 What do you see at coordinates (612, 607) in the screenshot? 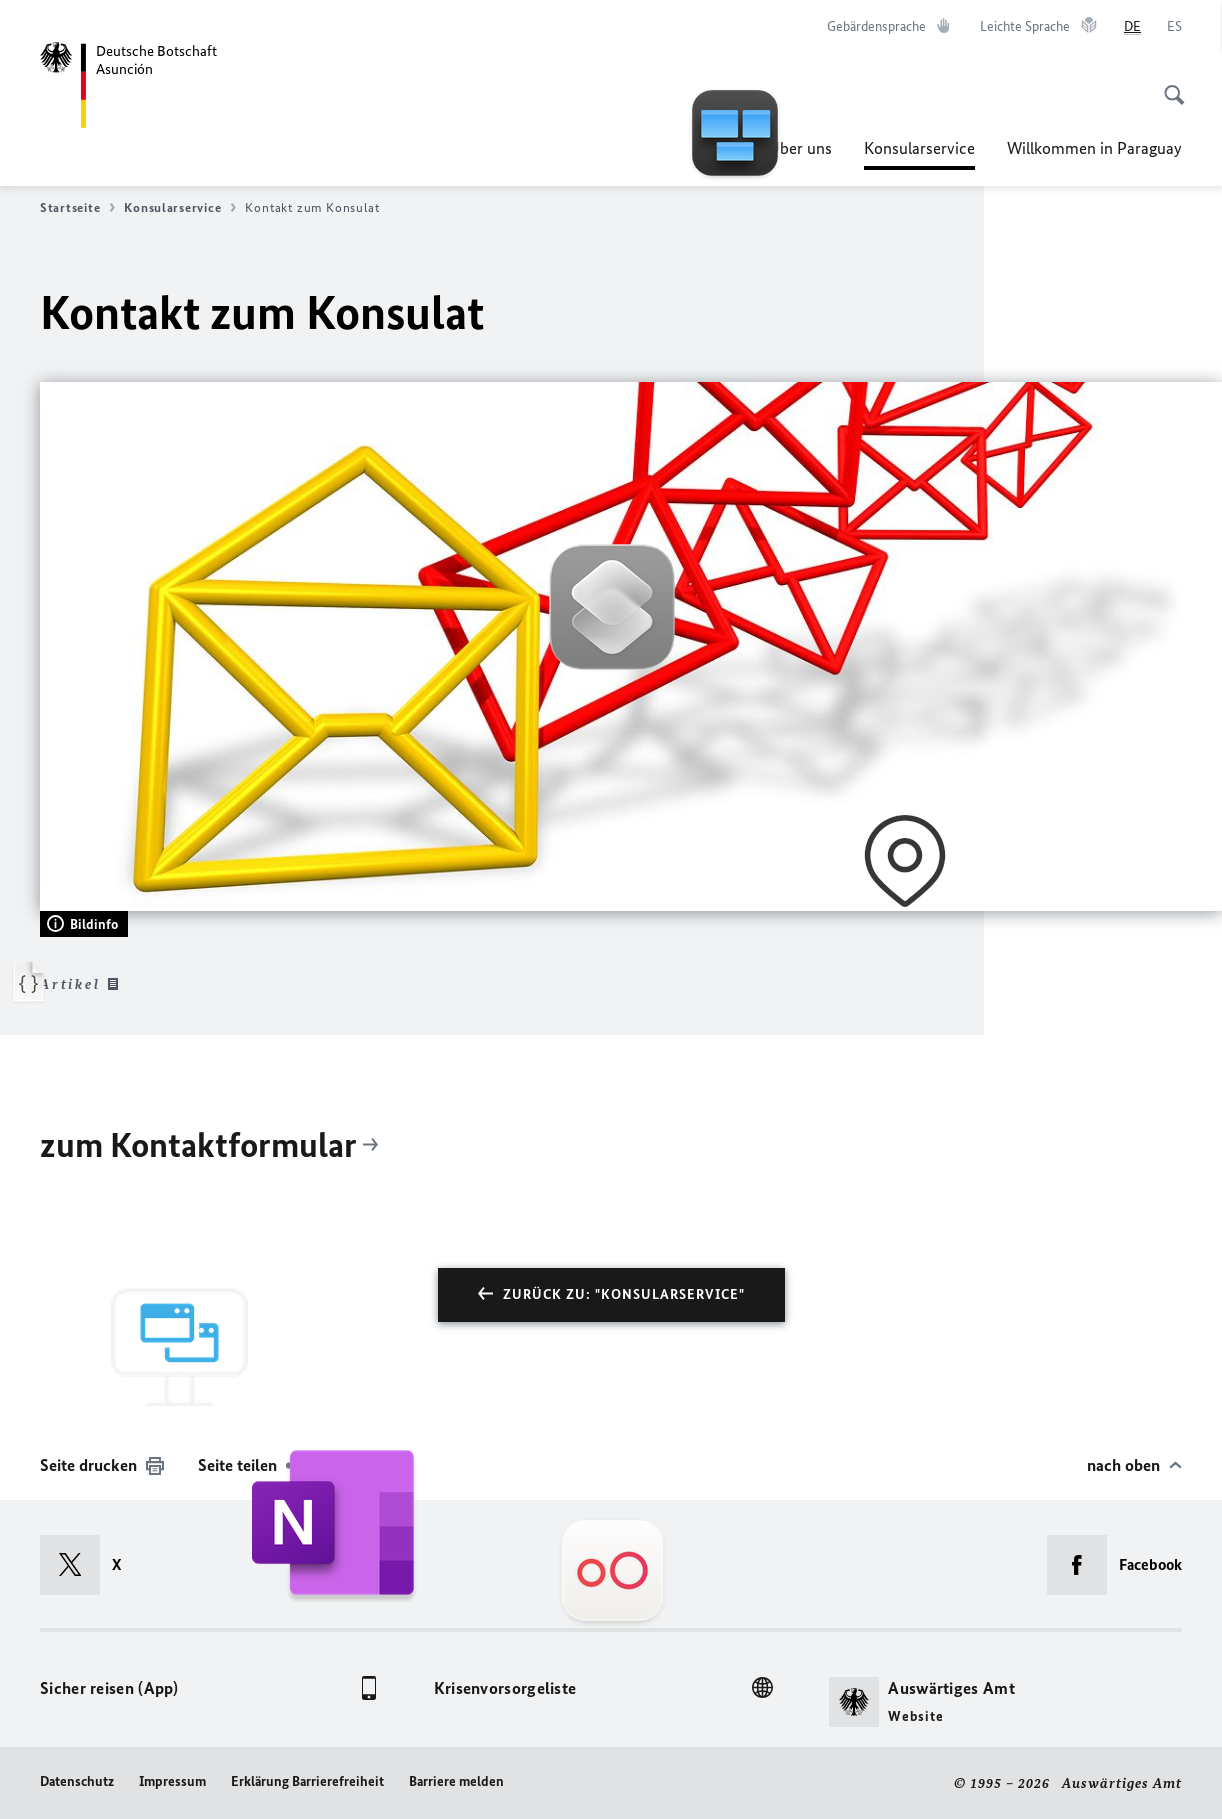
I see `open the shortcuts app` at bounding box center [612, 607].